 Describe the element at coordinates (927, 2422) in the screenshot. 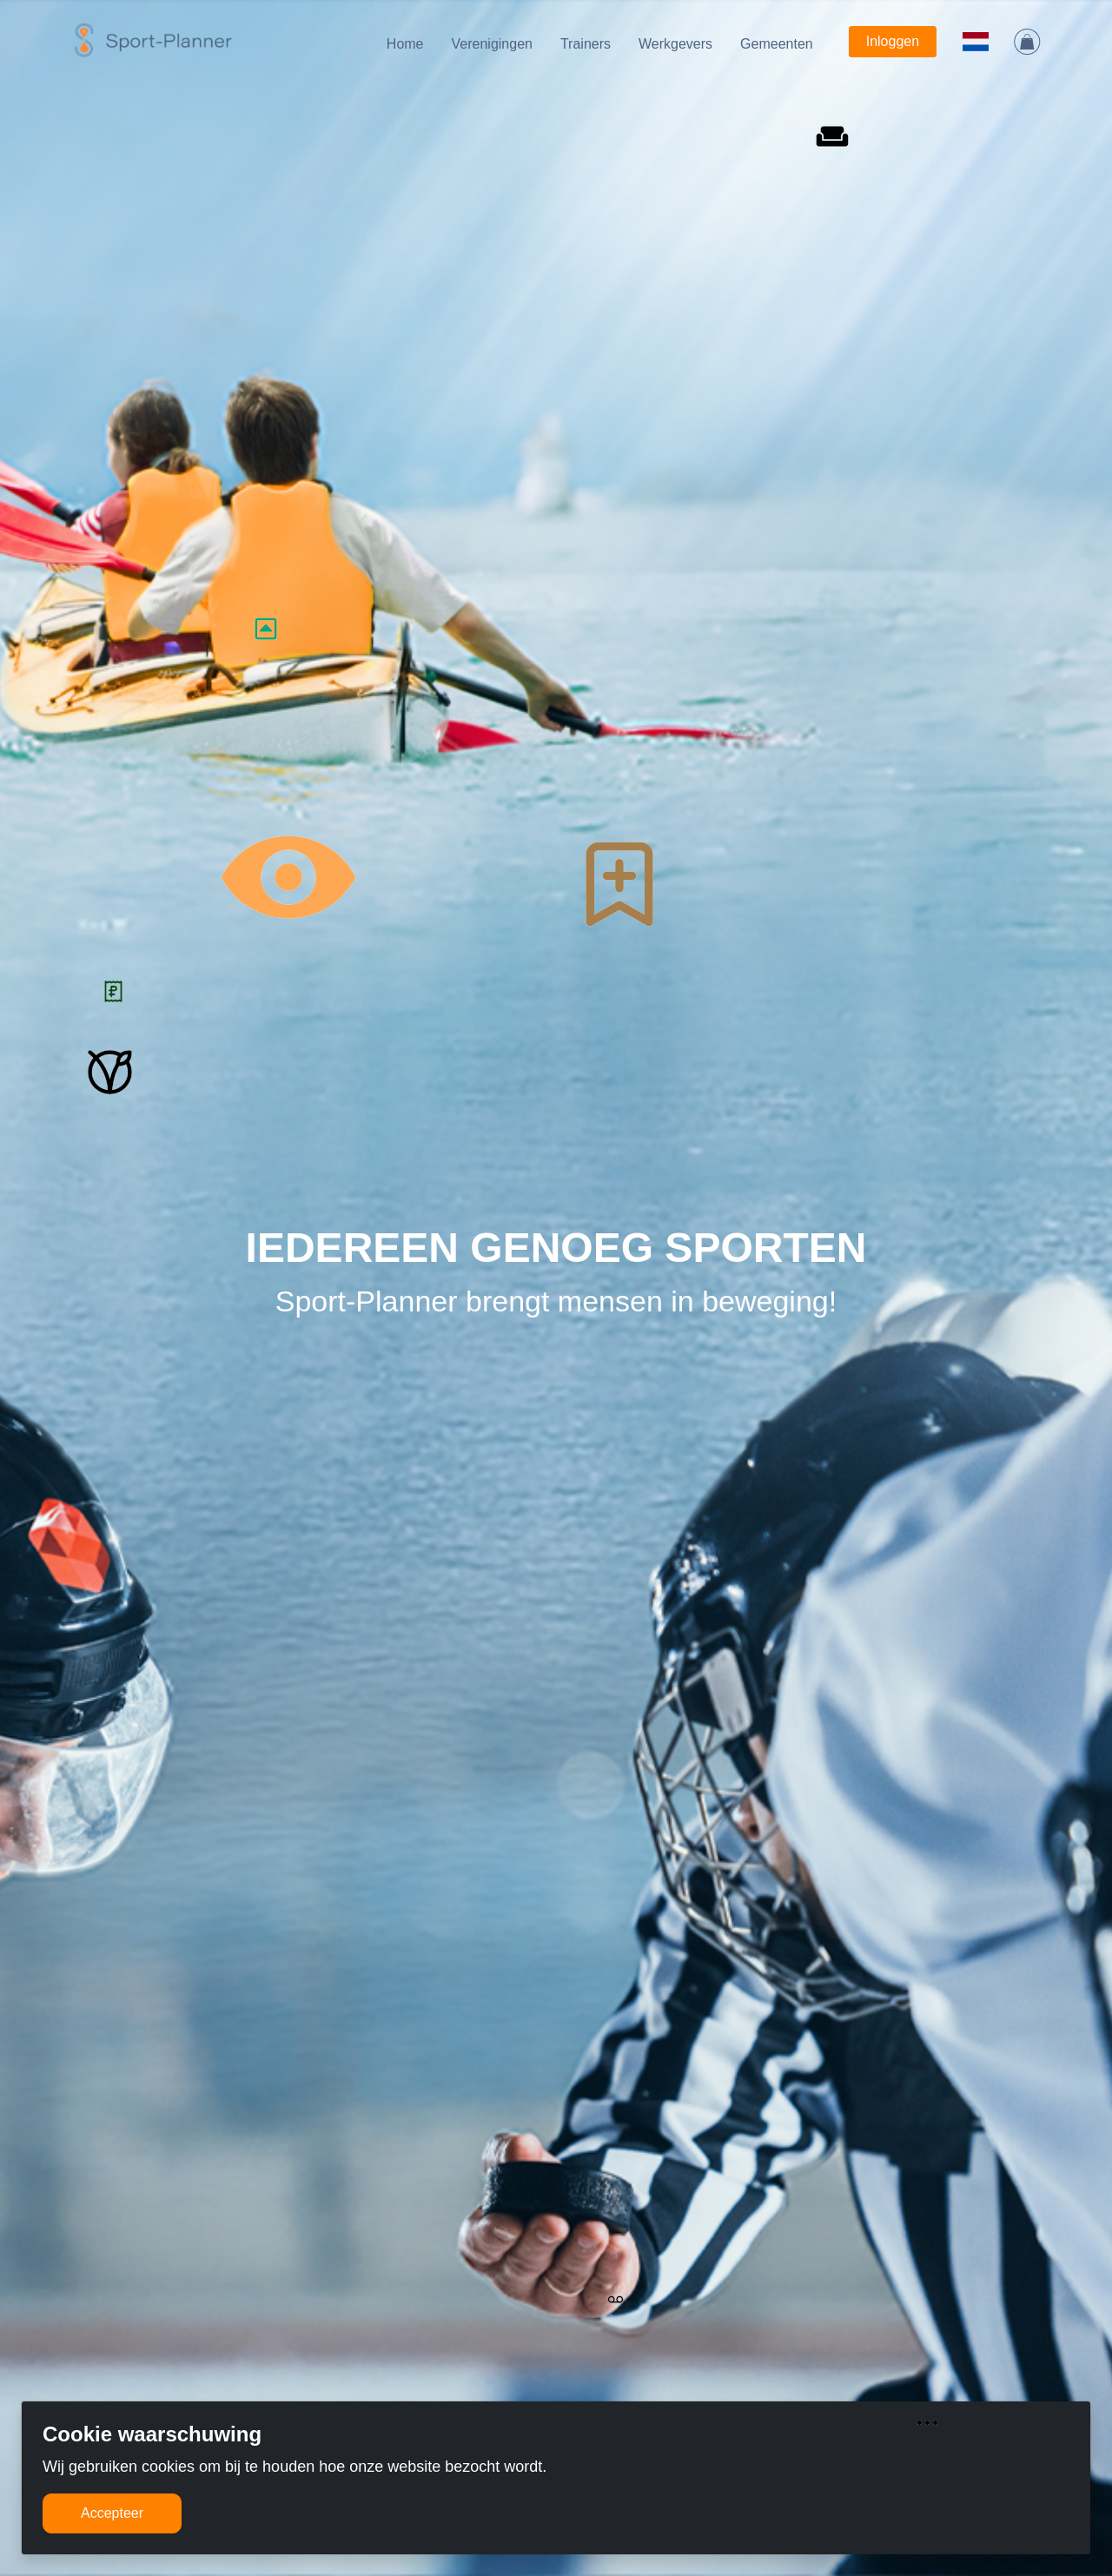

I see `access more options or actions` at that location.